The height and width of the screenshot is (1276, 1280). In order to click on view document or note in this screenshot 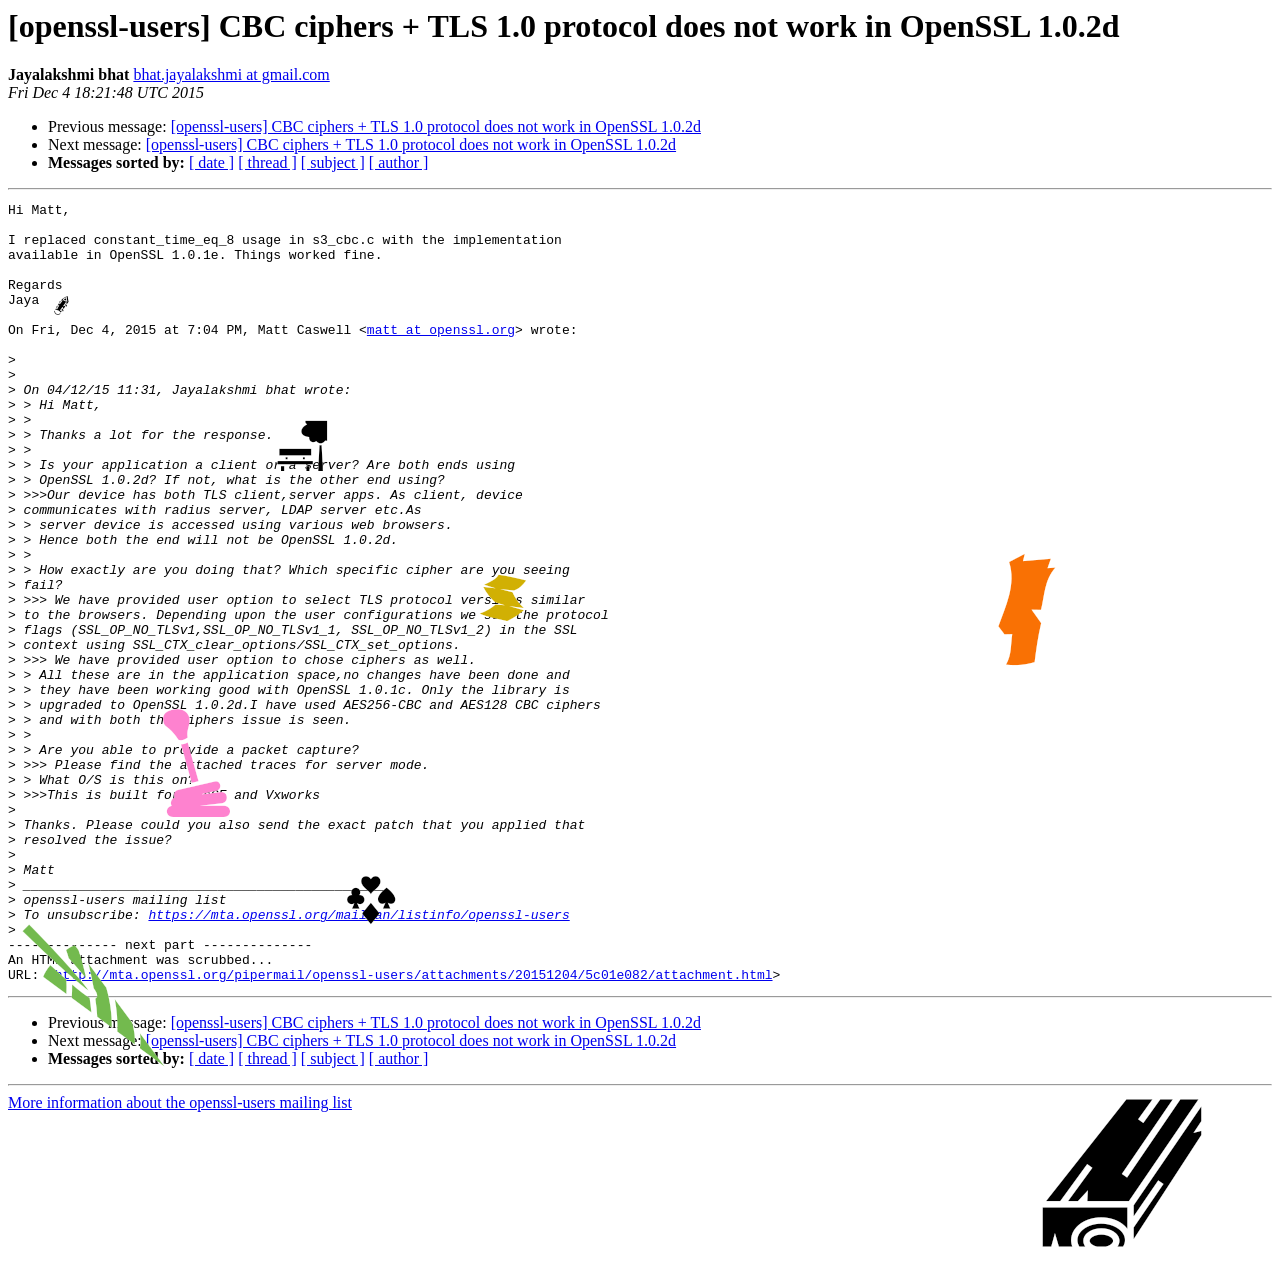, I will do `click(503, 598)`.